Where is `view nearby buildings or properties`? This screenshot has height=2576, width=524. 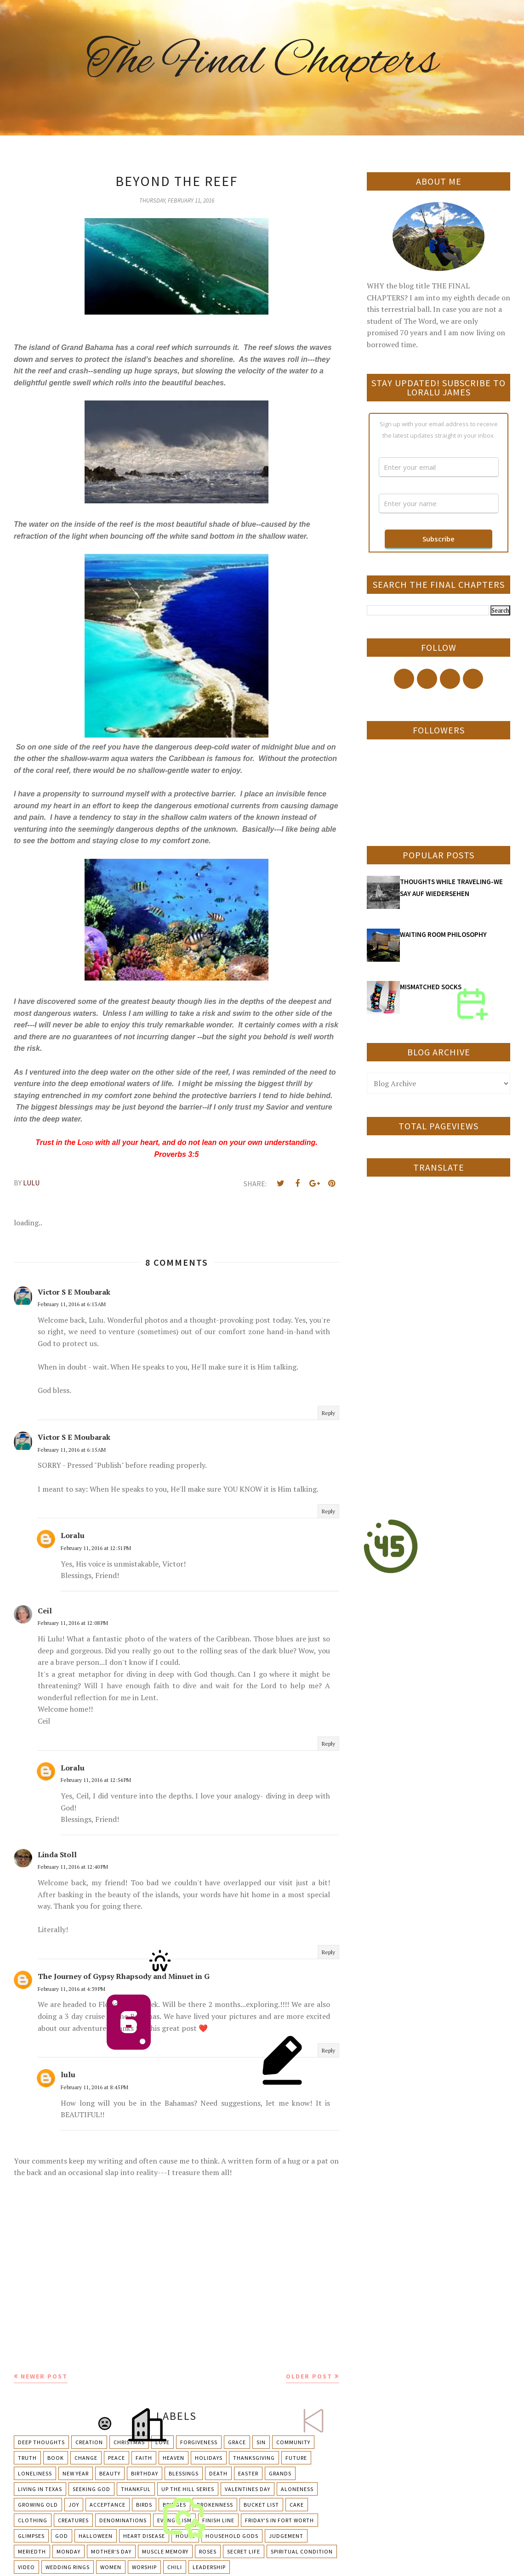
view nearby buildings or properties is located at coordinates (147, 2426).